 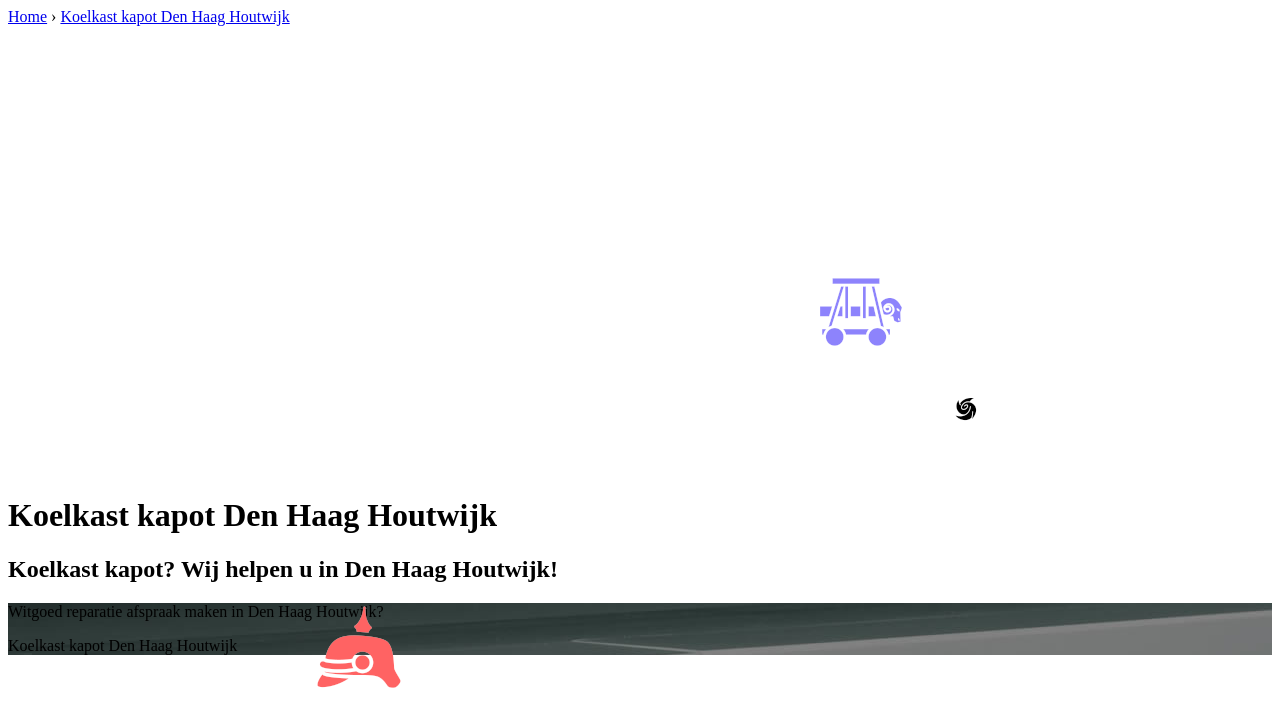 I want to click on select siege ram unit in strategy game, so click(x=861, y=312).